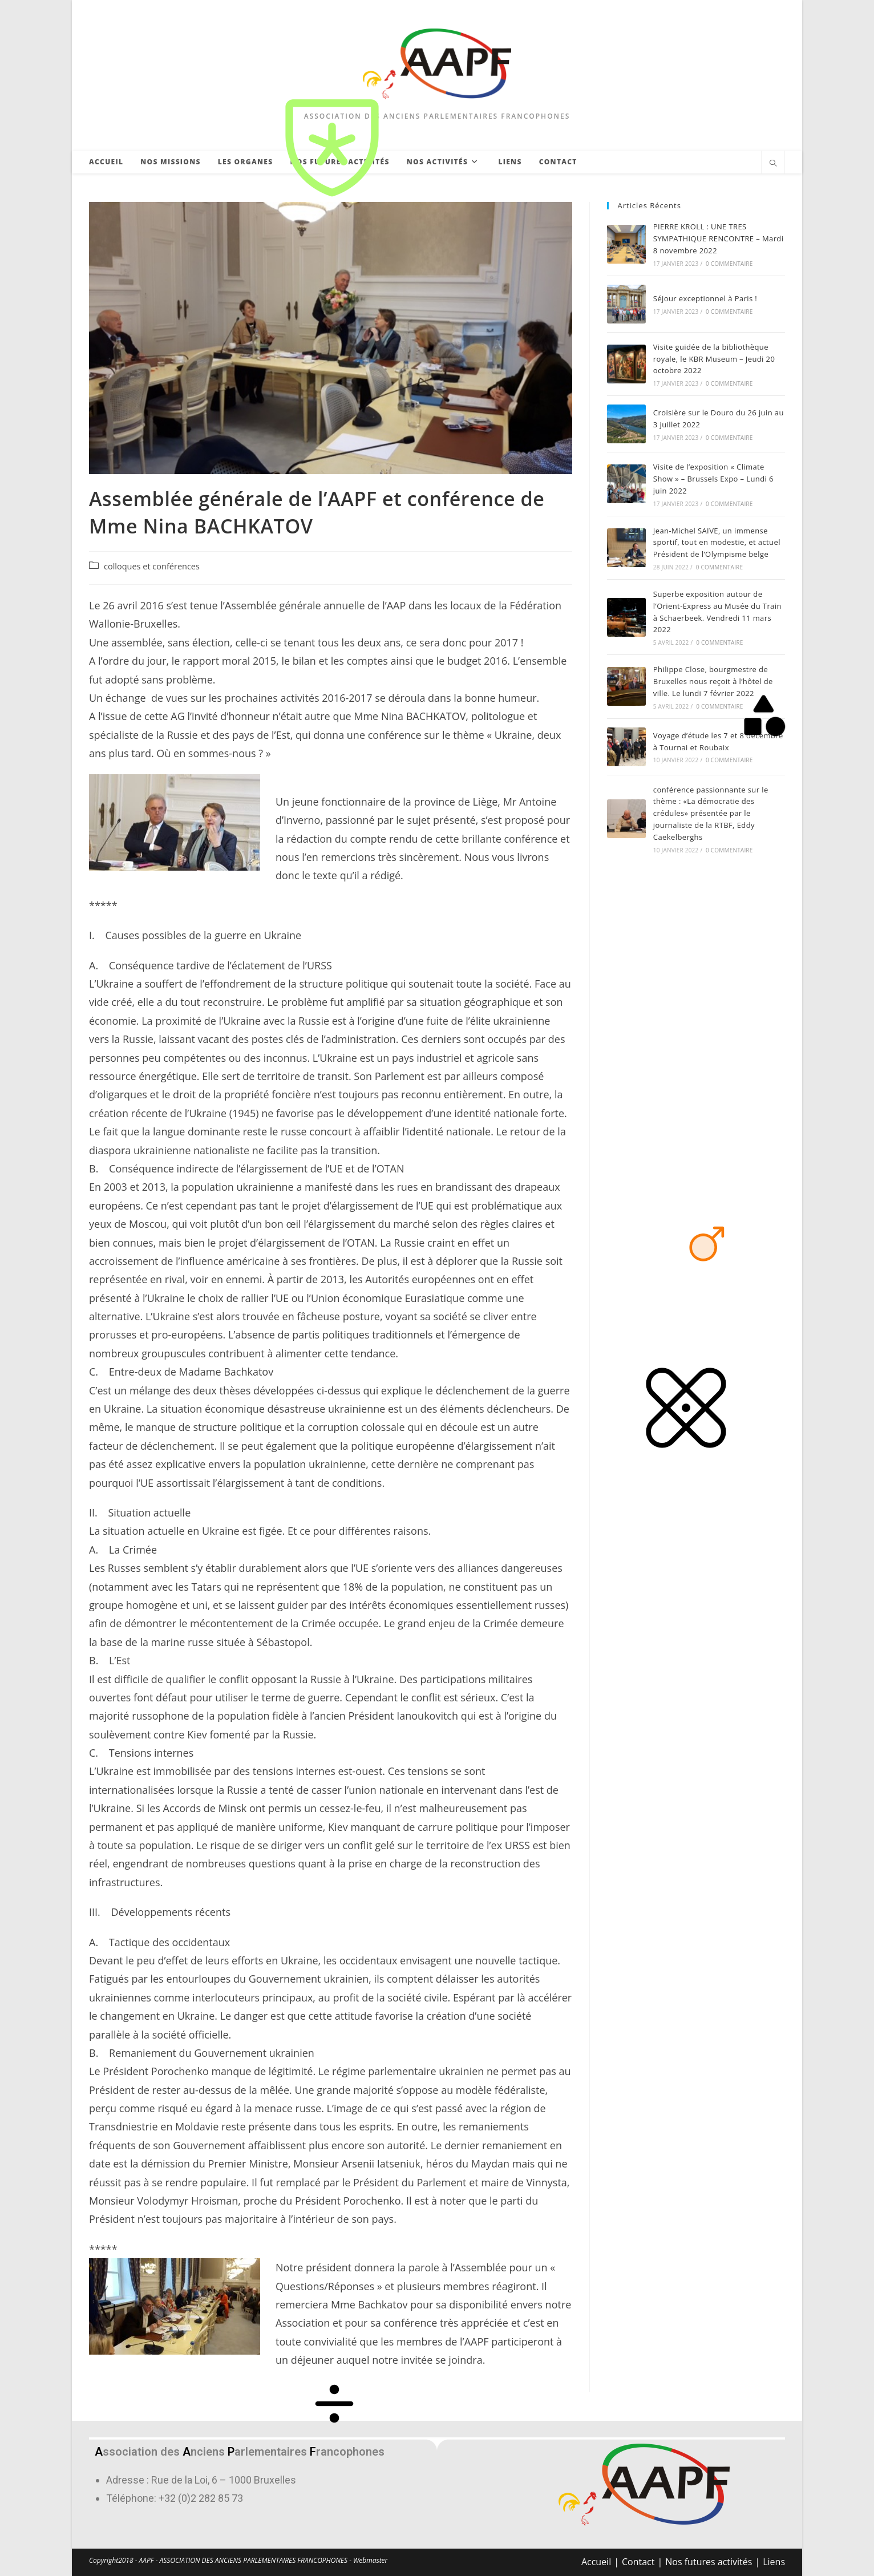 The width and height of the screenshot is (874, 2576). I want to click on indicates male gender selection, so click(707, 1243).